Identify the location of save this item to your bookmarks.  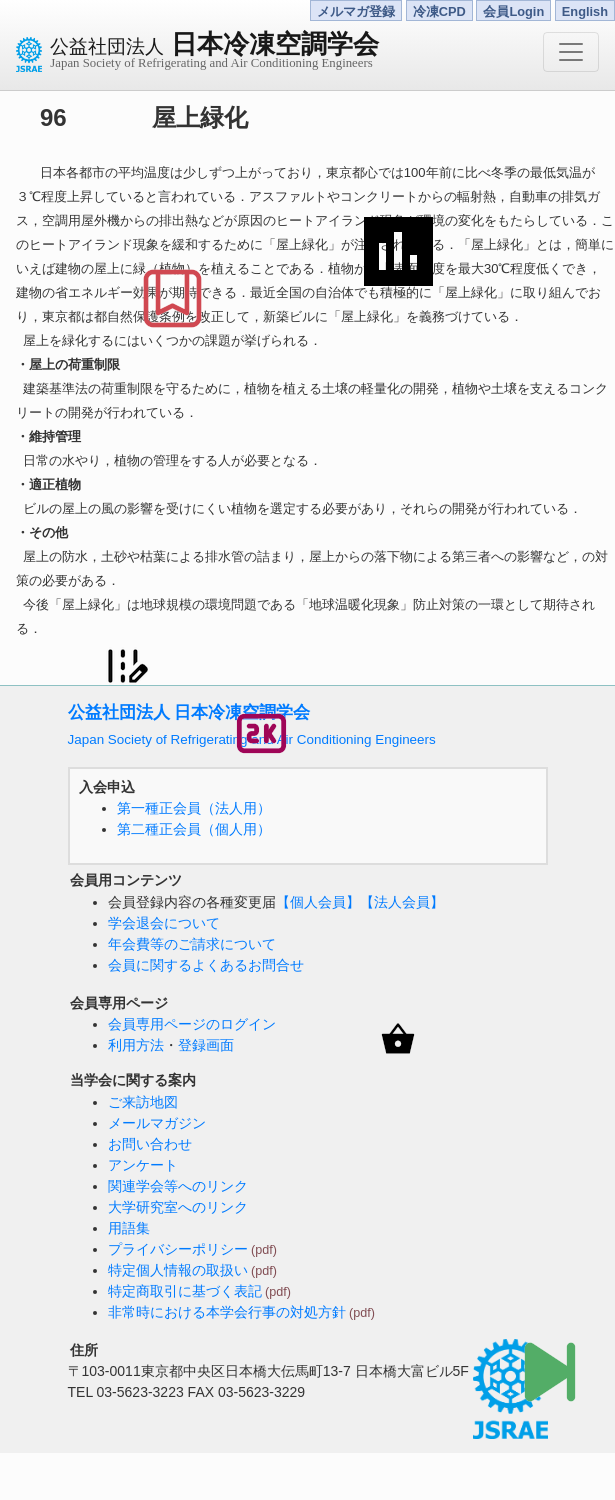
(172, 298).